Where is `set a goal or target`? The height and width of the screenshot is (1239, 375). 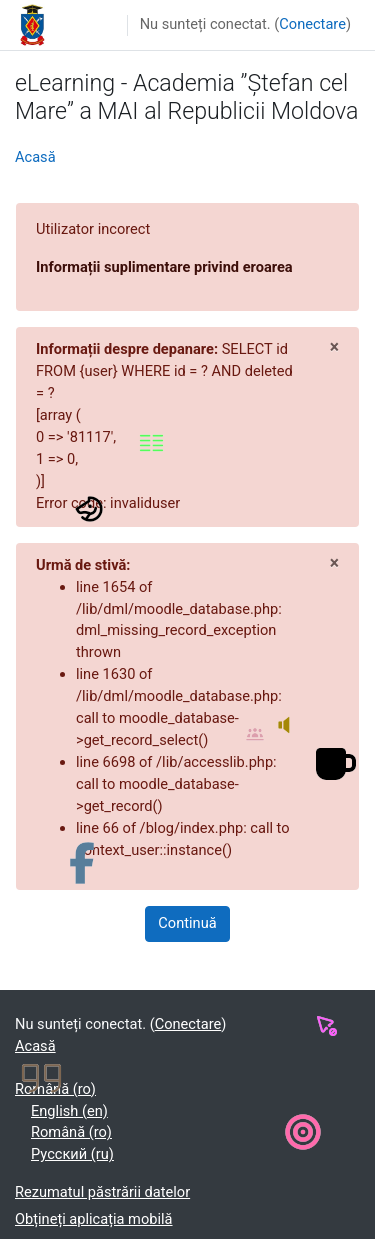 set a goal or target is located at coordinates (303, 1132).